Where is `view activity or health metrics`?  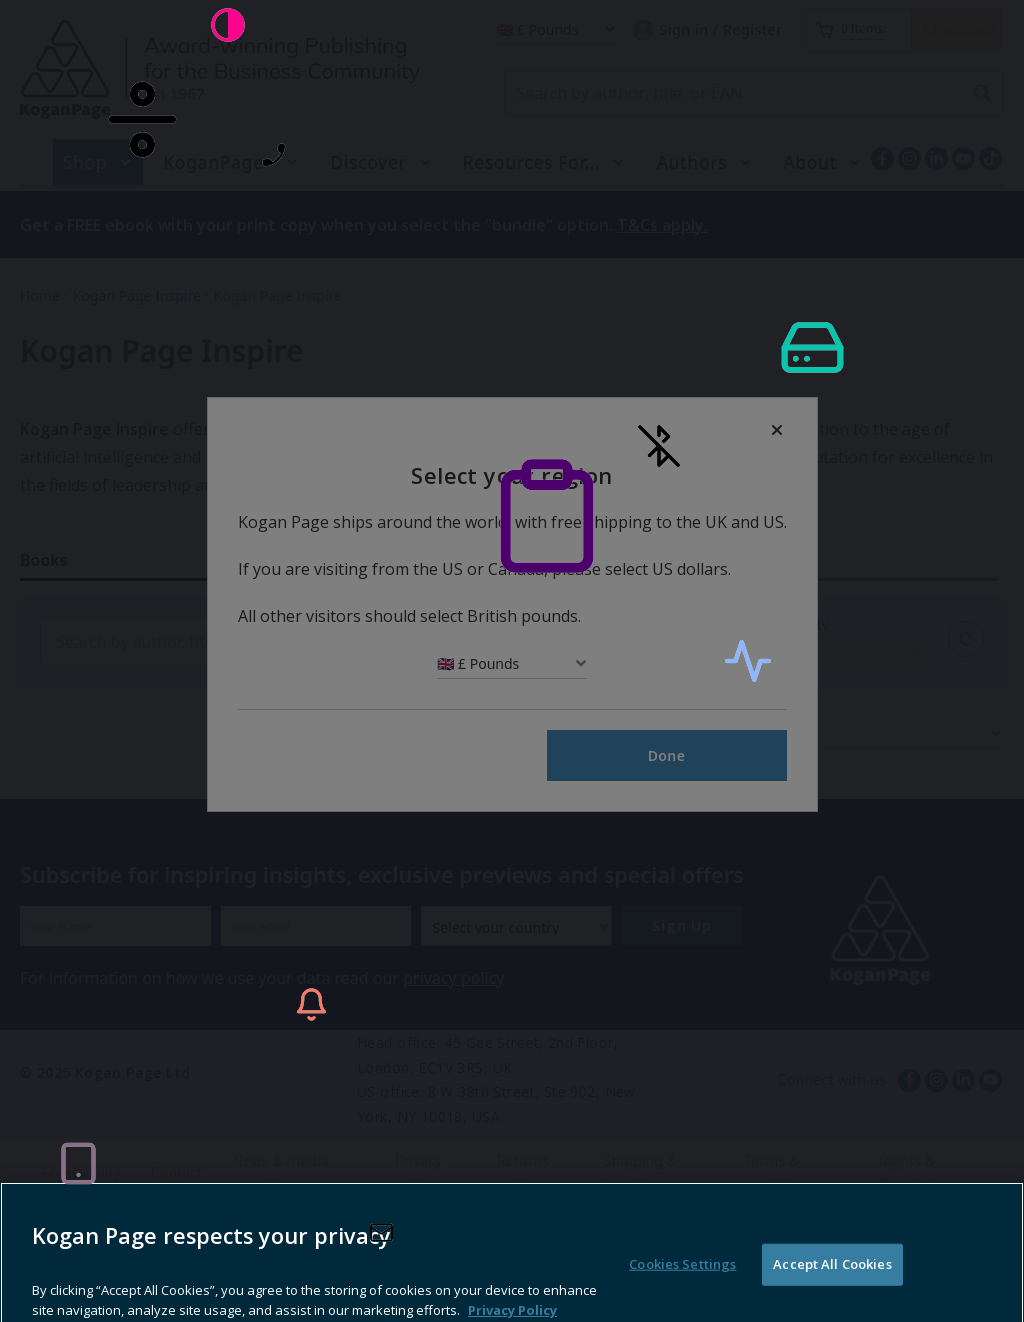 view activity or health metrics is located at coordinates (748, 661).